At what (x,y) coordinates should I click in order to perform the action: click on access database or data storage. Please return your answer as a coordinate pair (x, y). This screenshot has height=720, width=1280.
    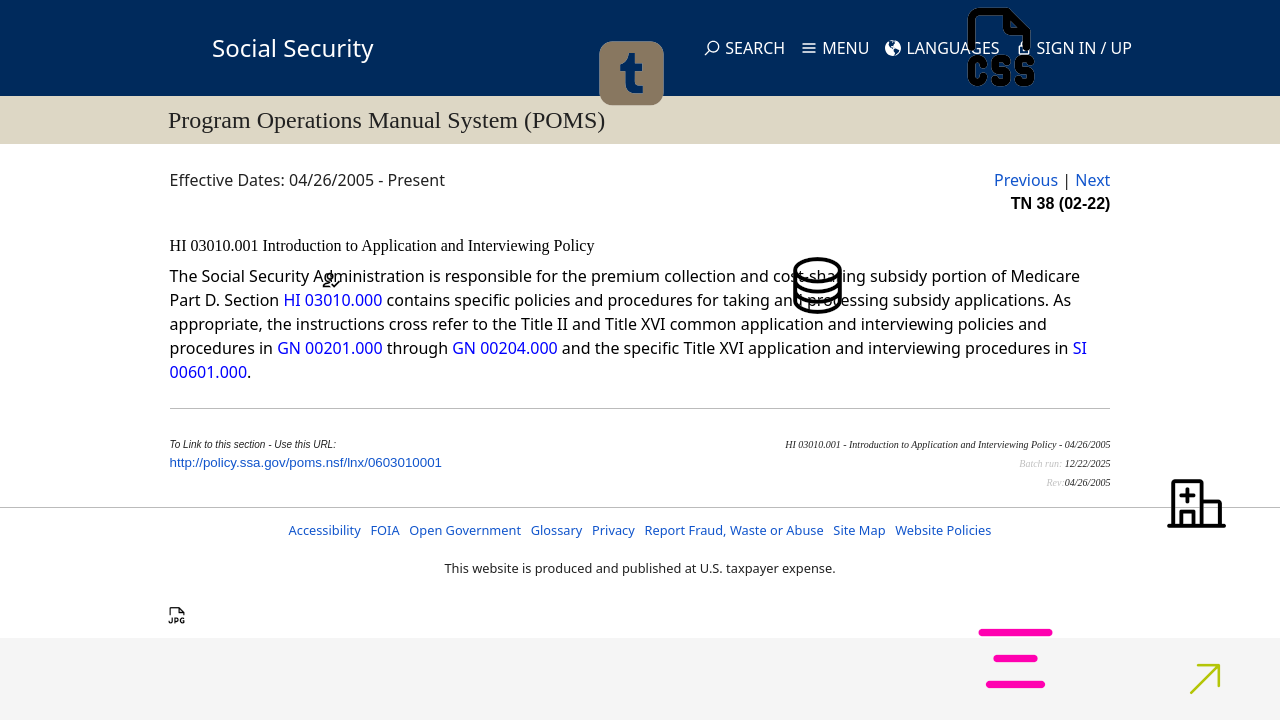
    Looking at the image, I should click on (817, 285).